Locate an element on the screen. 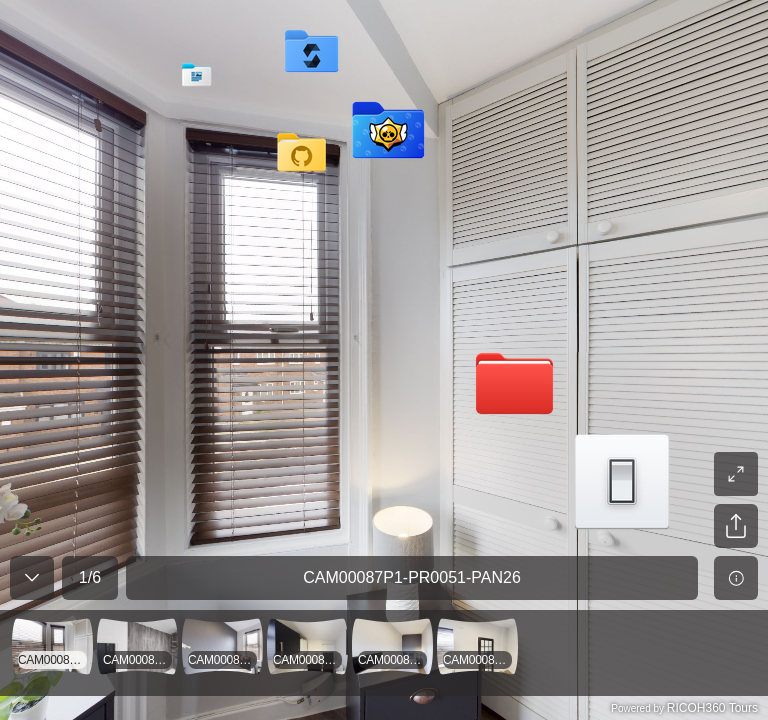 The height and width of the screenshot is (720, 768). open brawl stars game files folder is located at coordinates (388, 132).